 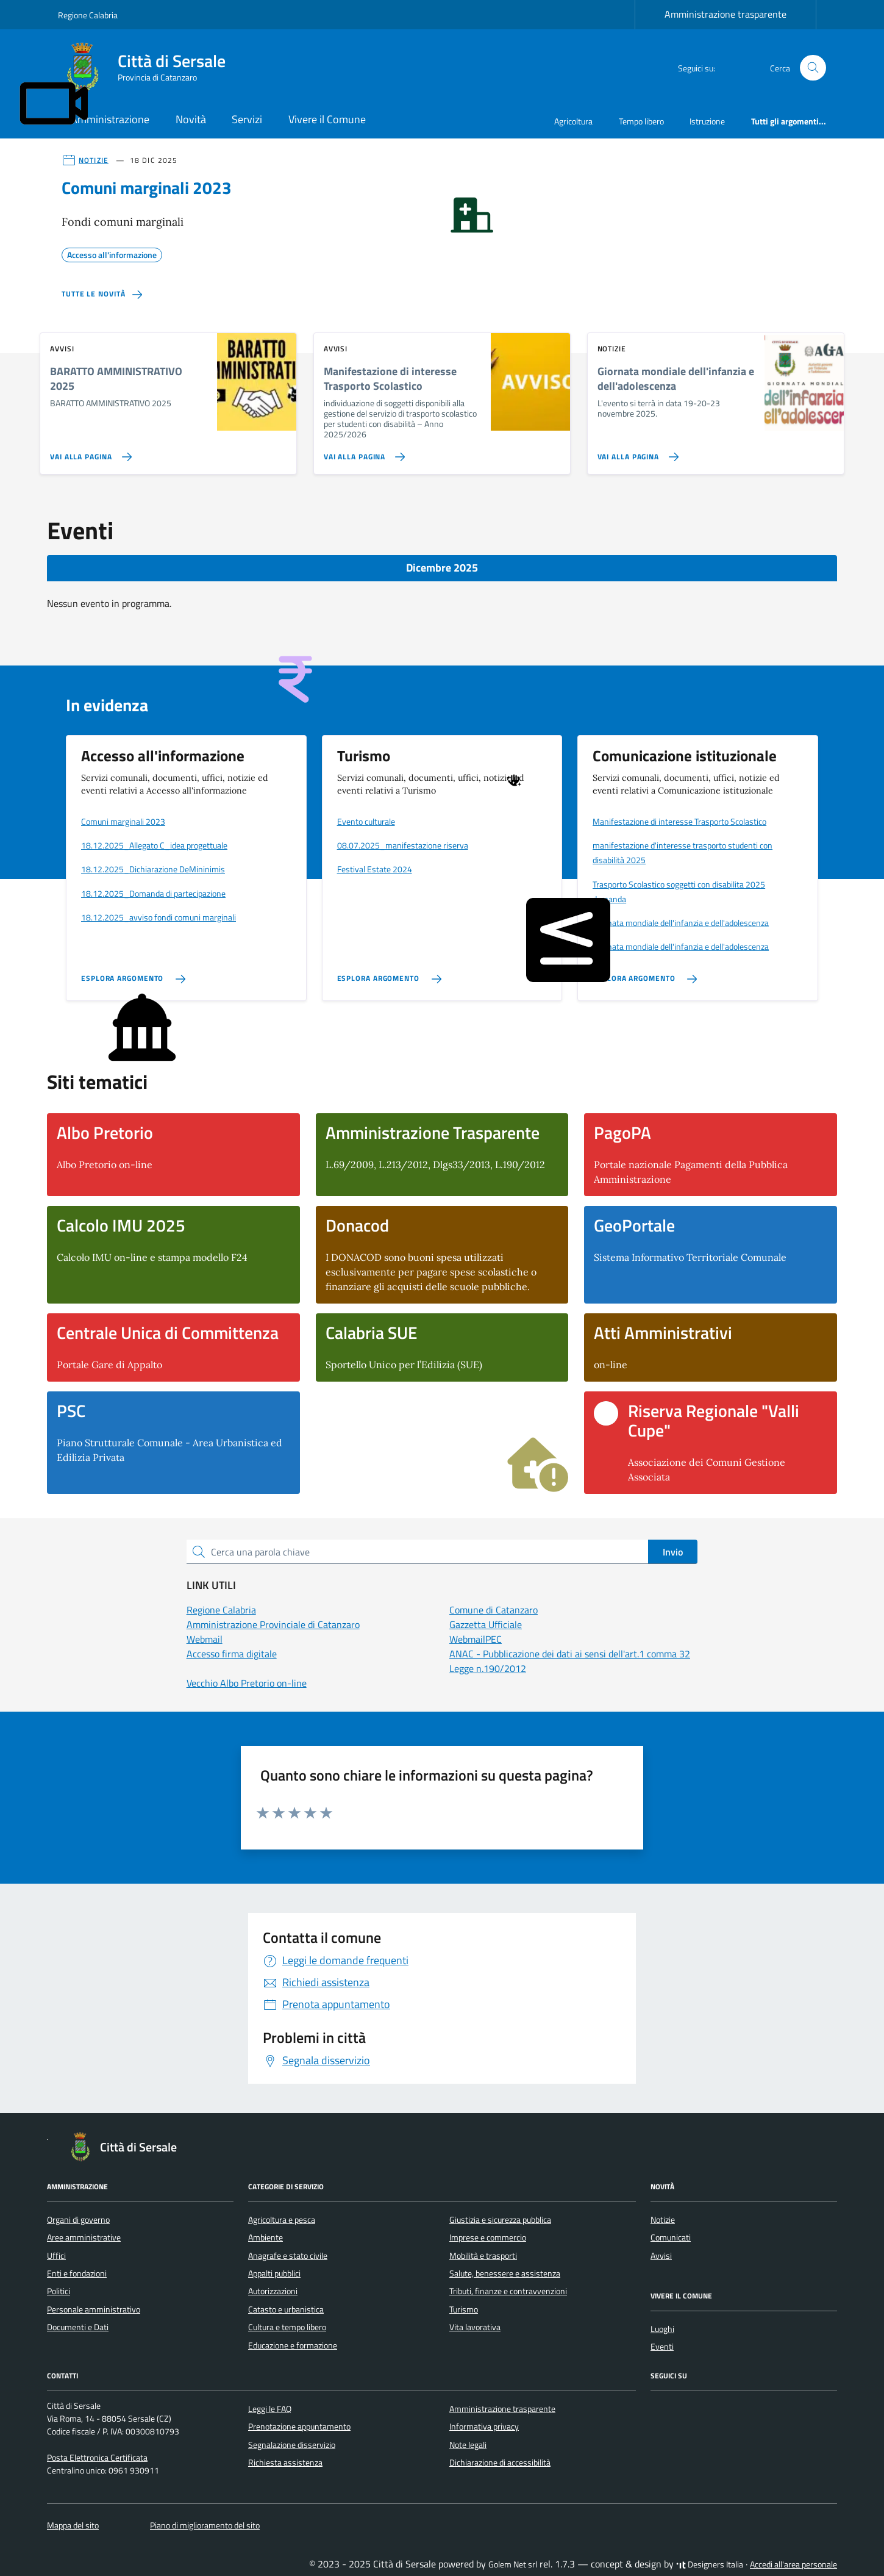 What do you see at coordinates (536, 1463) in the screenshot?
I see `home healthcare alert or urgent medical notice` at bounding box center [536, 1463].